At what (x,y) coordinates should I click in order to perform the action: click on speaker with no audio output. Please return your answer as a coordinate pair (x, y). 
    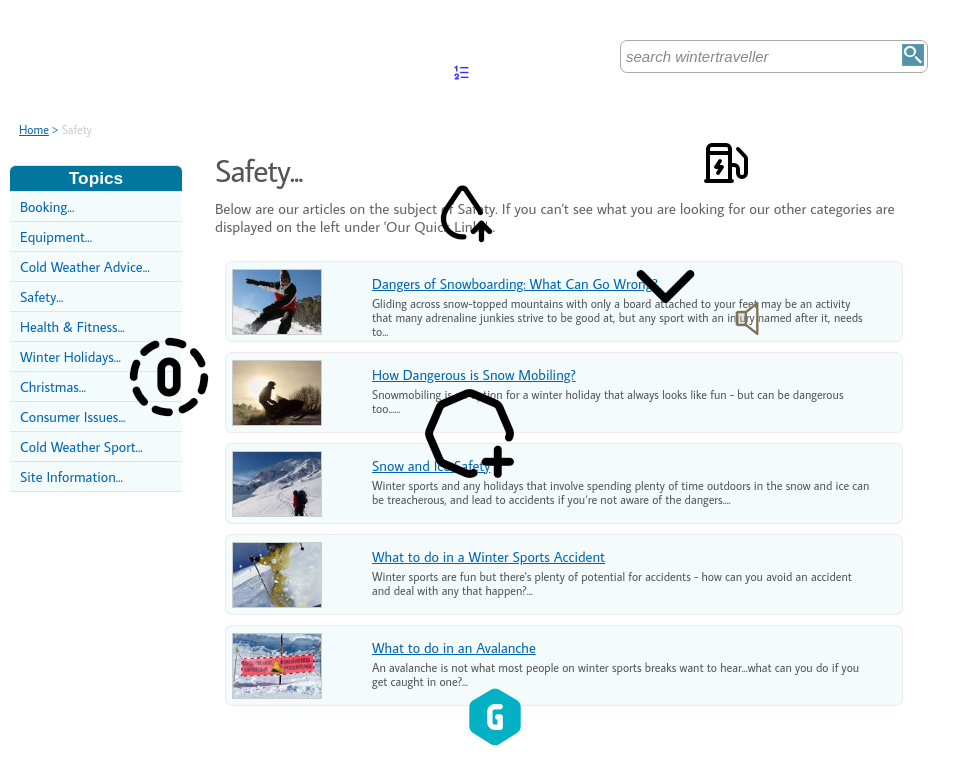
    Looking at the image, I should click on (753, 318).